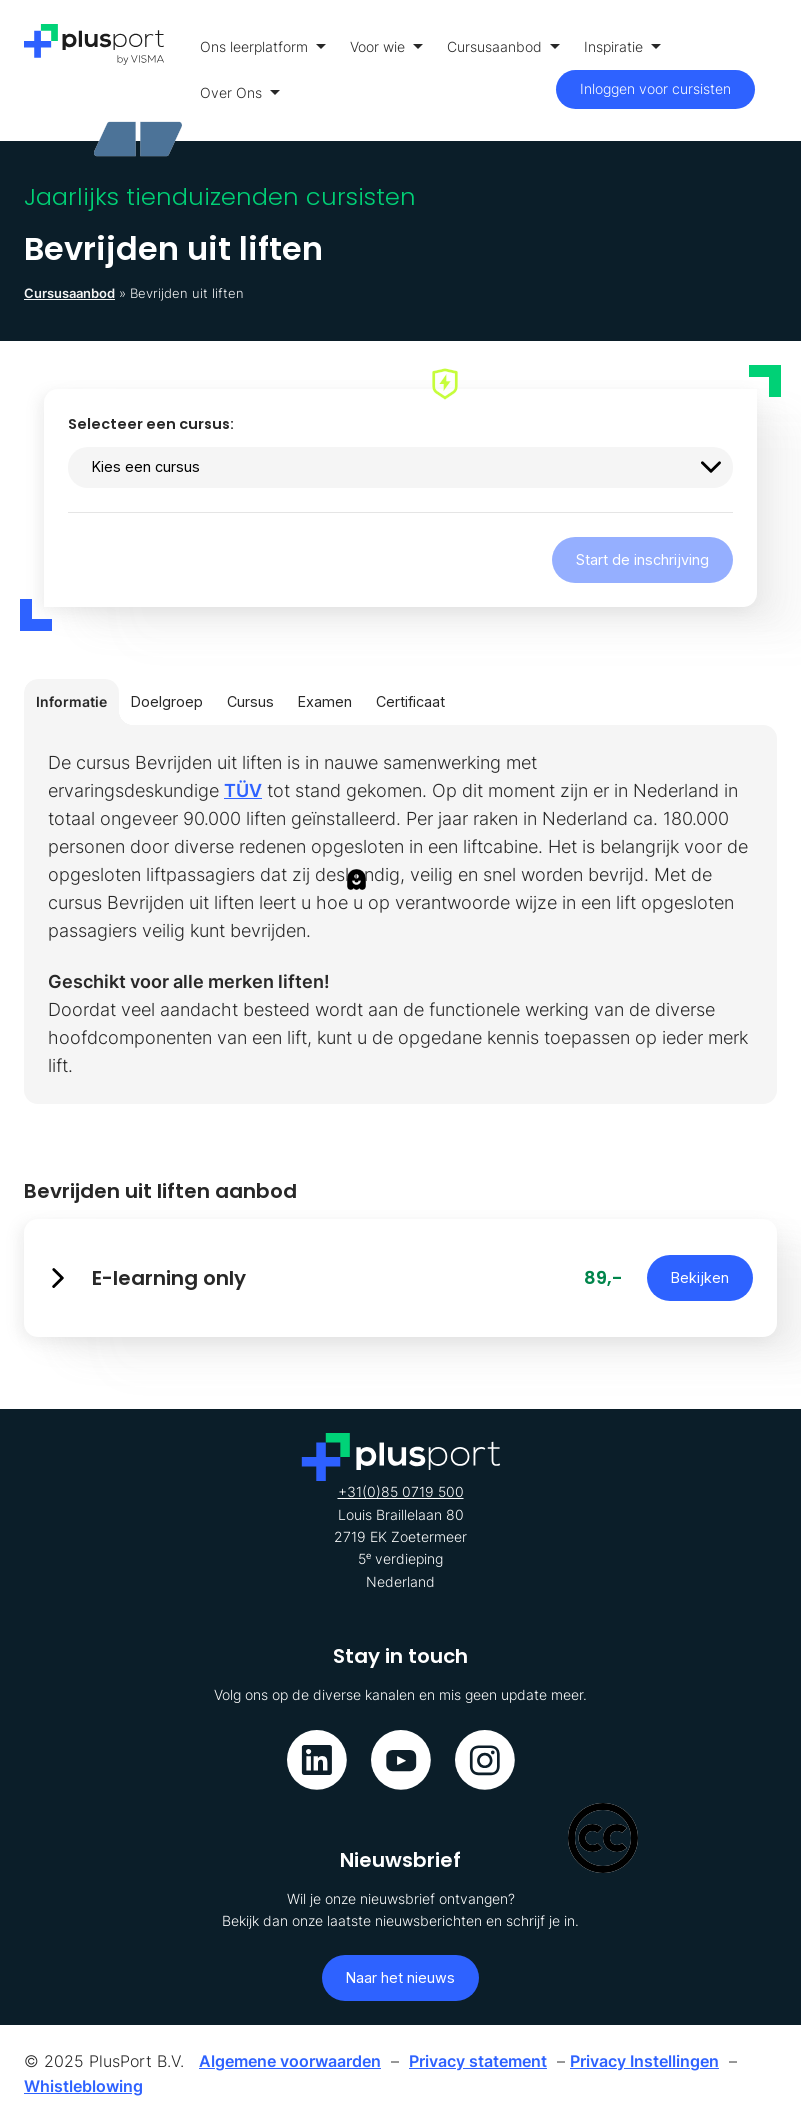  I want to click on enable fast security scan, so click(445, 384).